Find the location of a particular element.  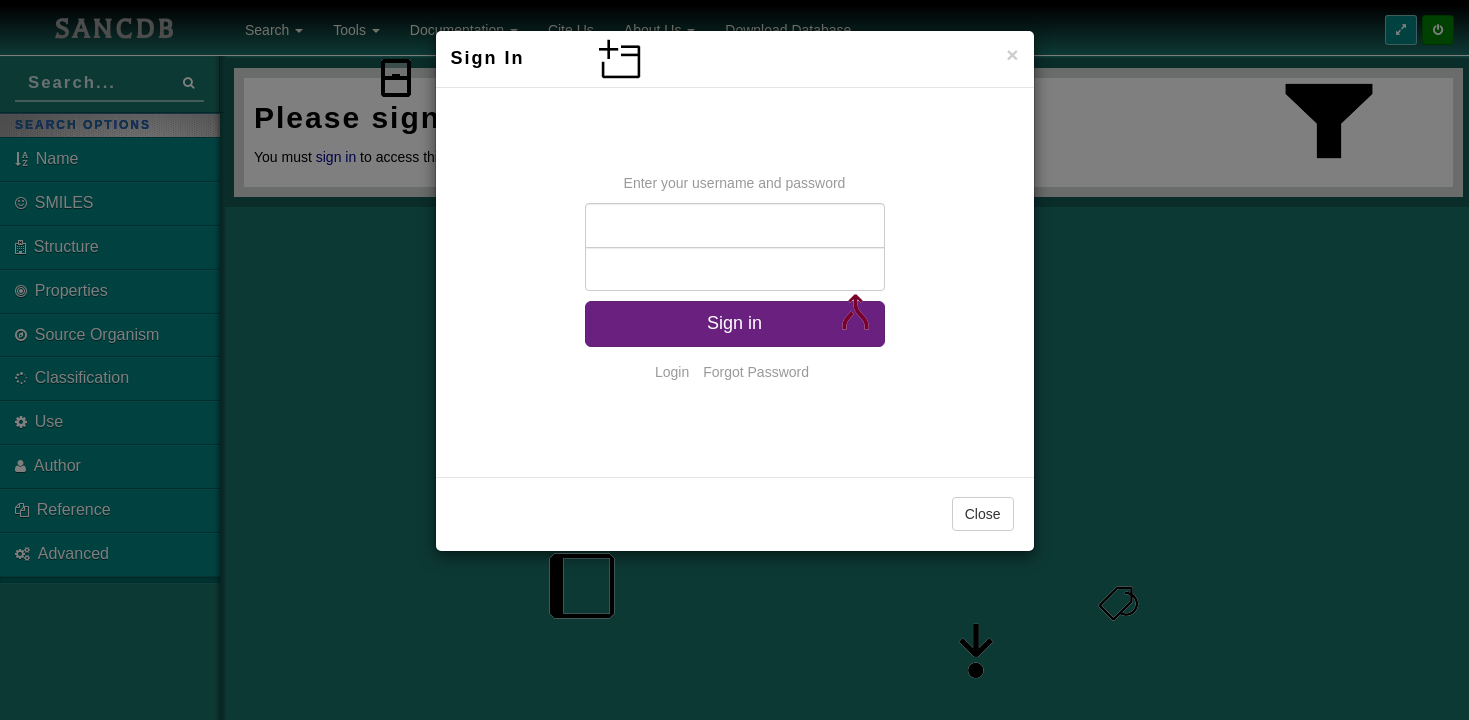

move activity bar to the left side of the editor is located at coordinates (582, 586).